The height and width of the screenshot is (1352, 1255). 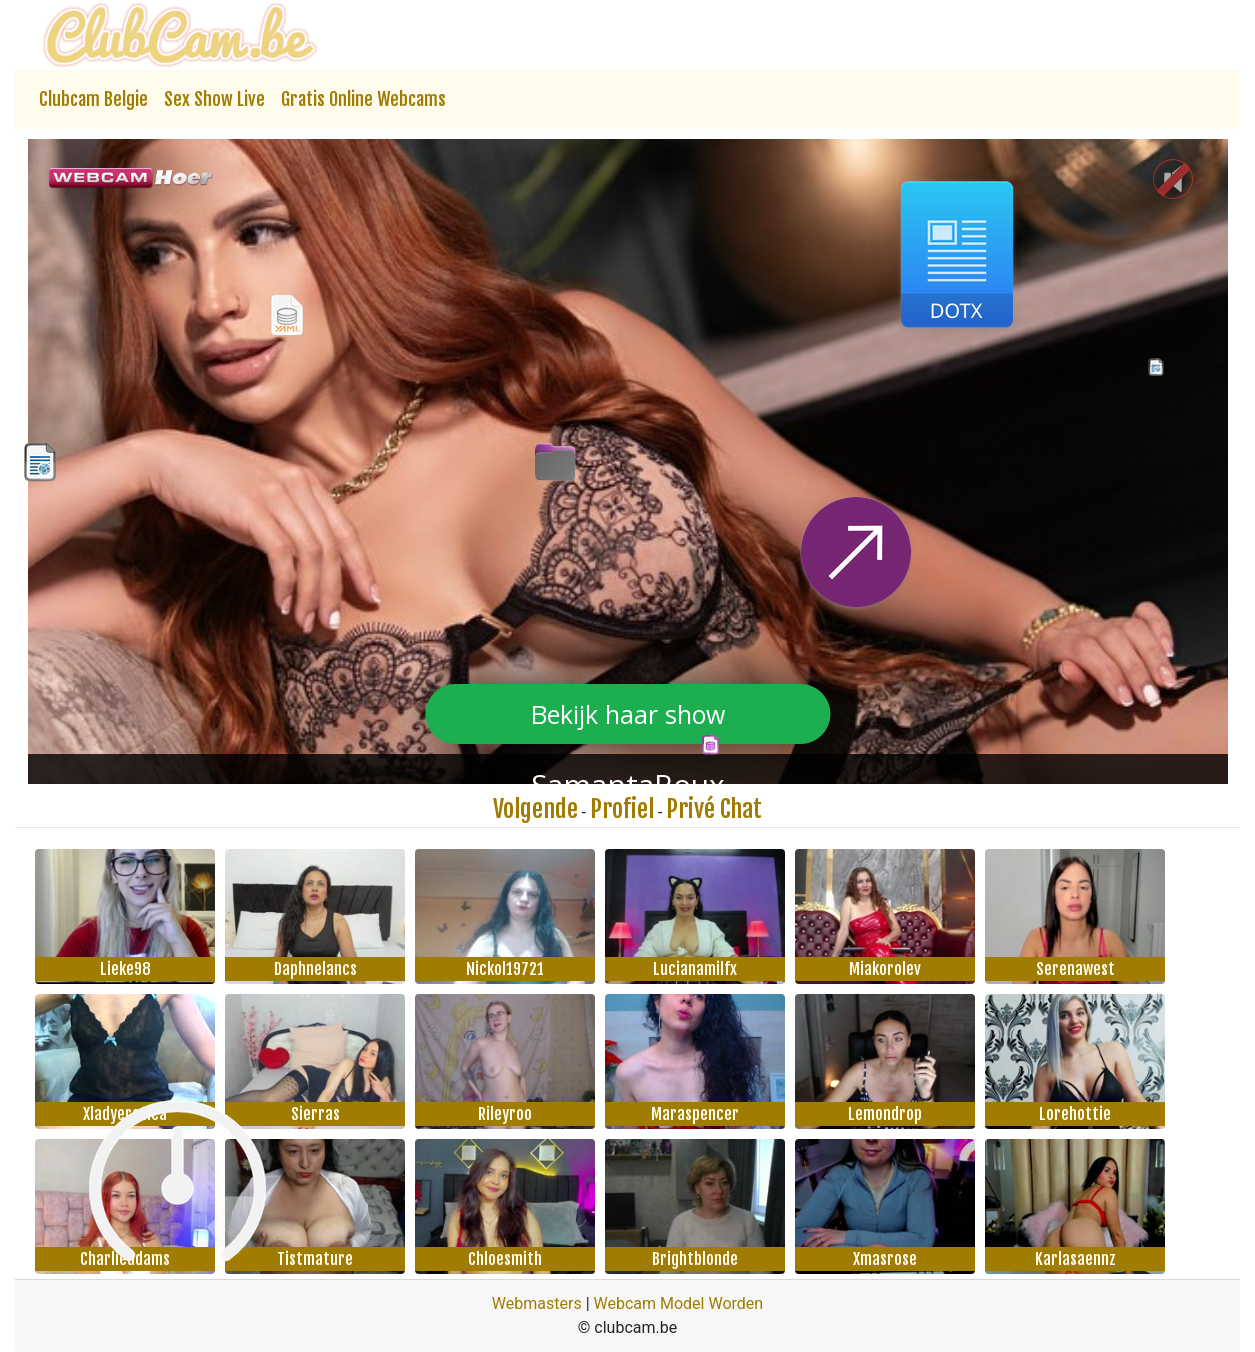 I want to click on open an opendocument web page file, so click(x=40, y=462).